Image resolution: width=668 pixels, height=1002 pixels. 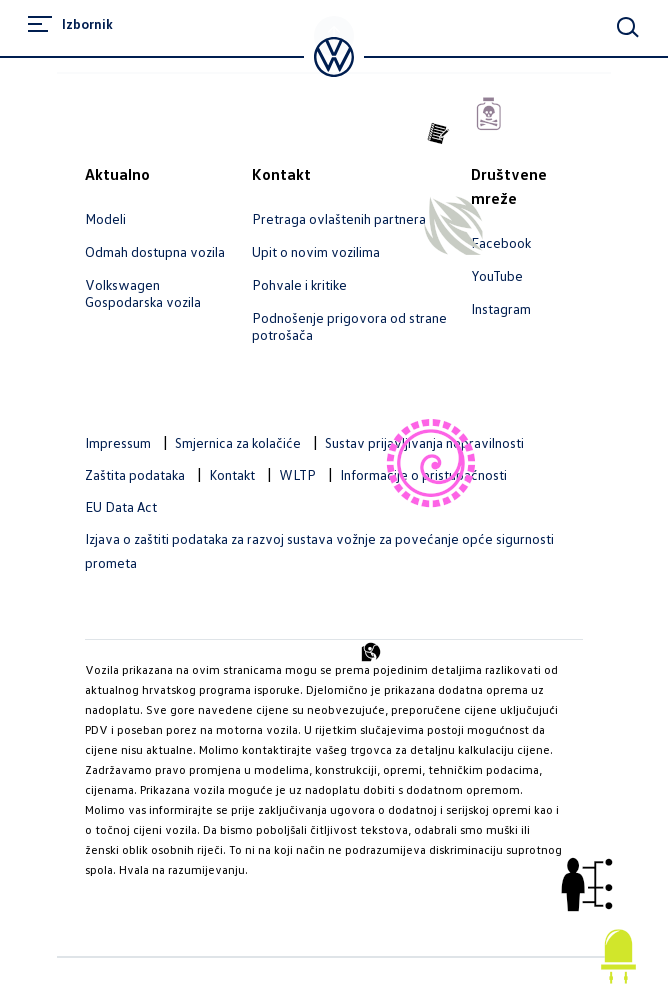 What do you see at coordinates (618, 956) in the screenshot?
I see `indicates device power status` at bounding box center [618, 956].